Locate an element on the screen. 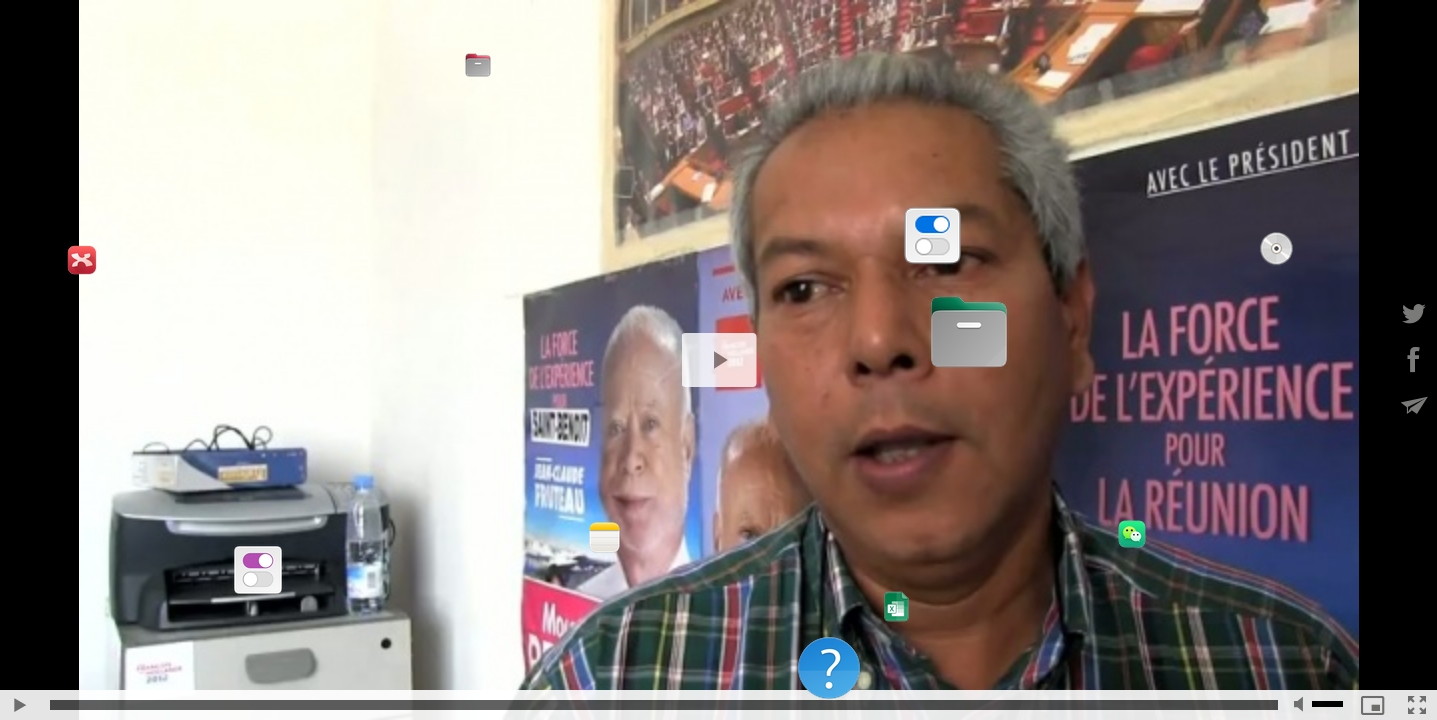  open an excel spreadsheet file is located at coordinates (896, 606).